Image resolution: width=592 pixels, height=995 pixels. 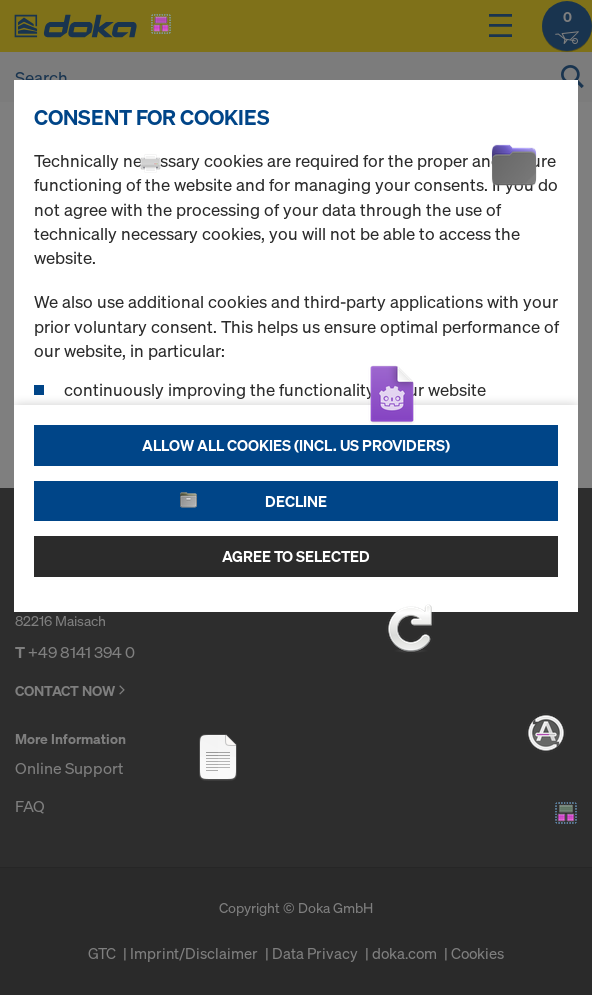 I want to click on select all items in the current view, so click(x=161, y=24).